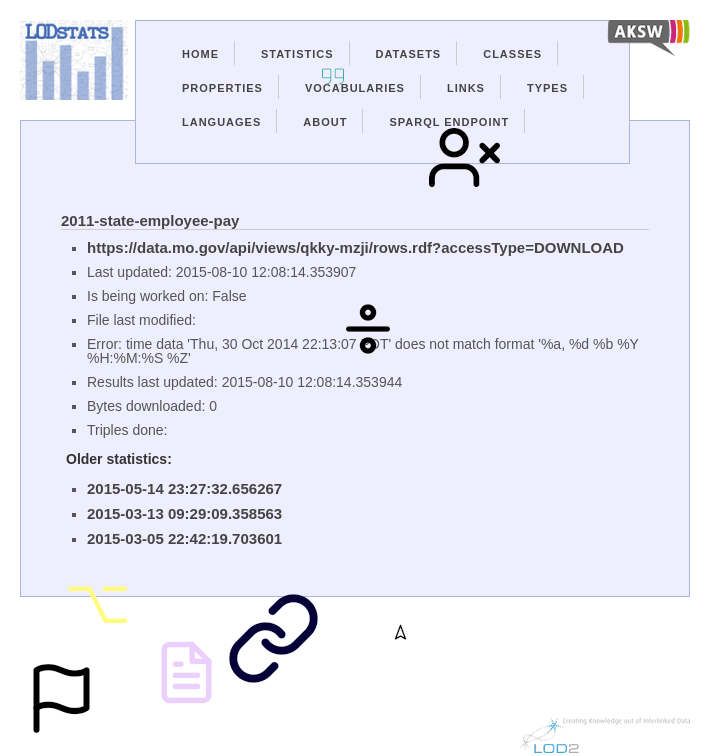 This screenshot has width=710, height=756. Describe the element at coordinates (97, 602) in the screenshot. I see `access keyboard or input options` at that location.